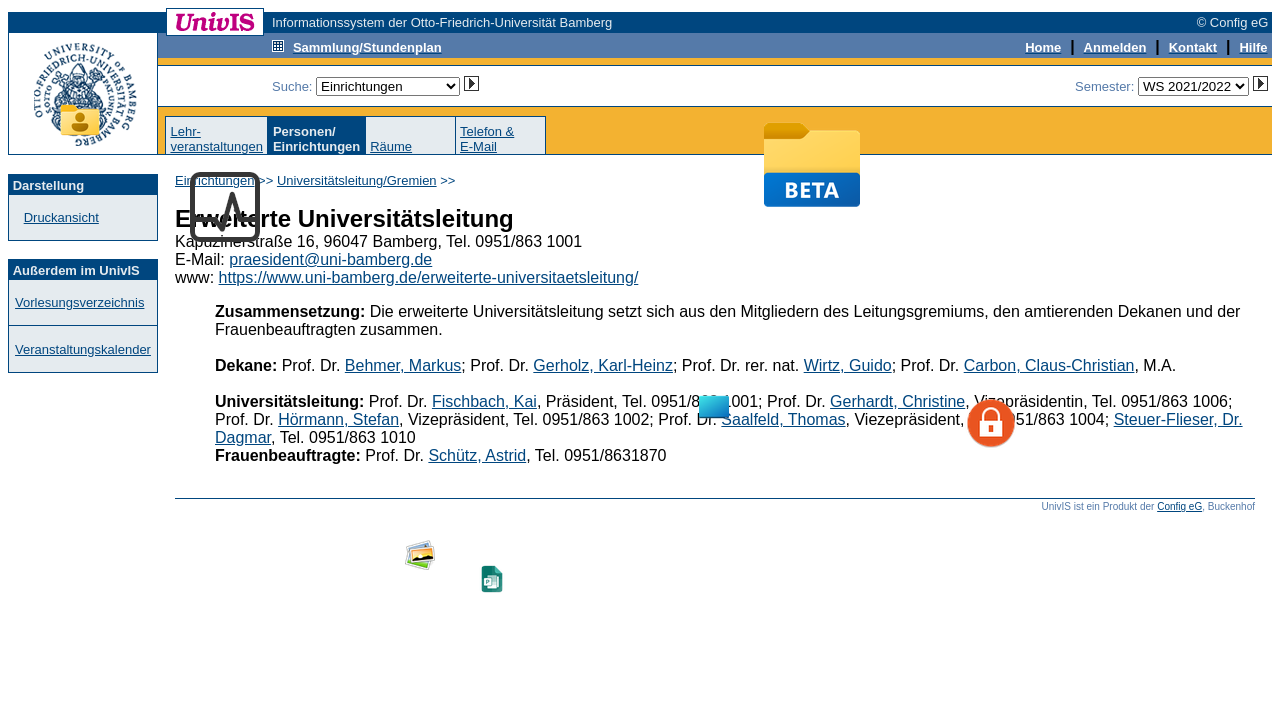  Describe the element at coordinates (492, 579) in the screenshot. I see `microsoft publisher document file` at that location.